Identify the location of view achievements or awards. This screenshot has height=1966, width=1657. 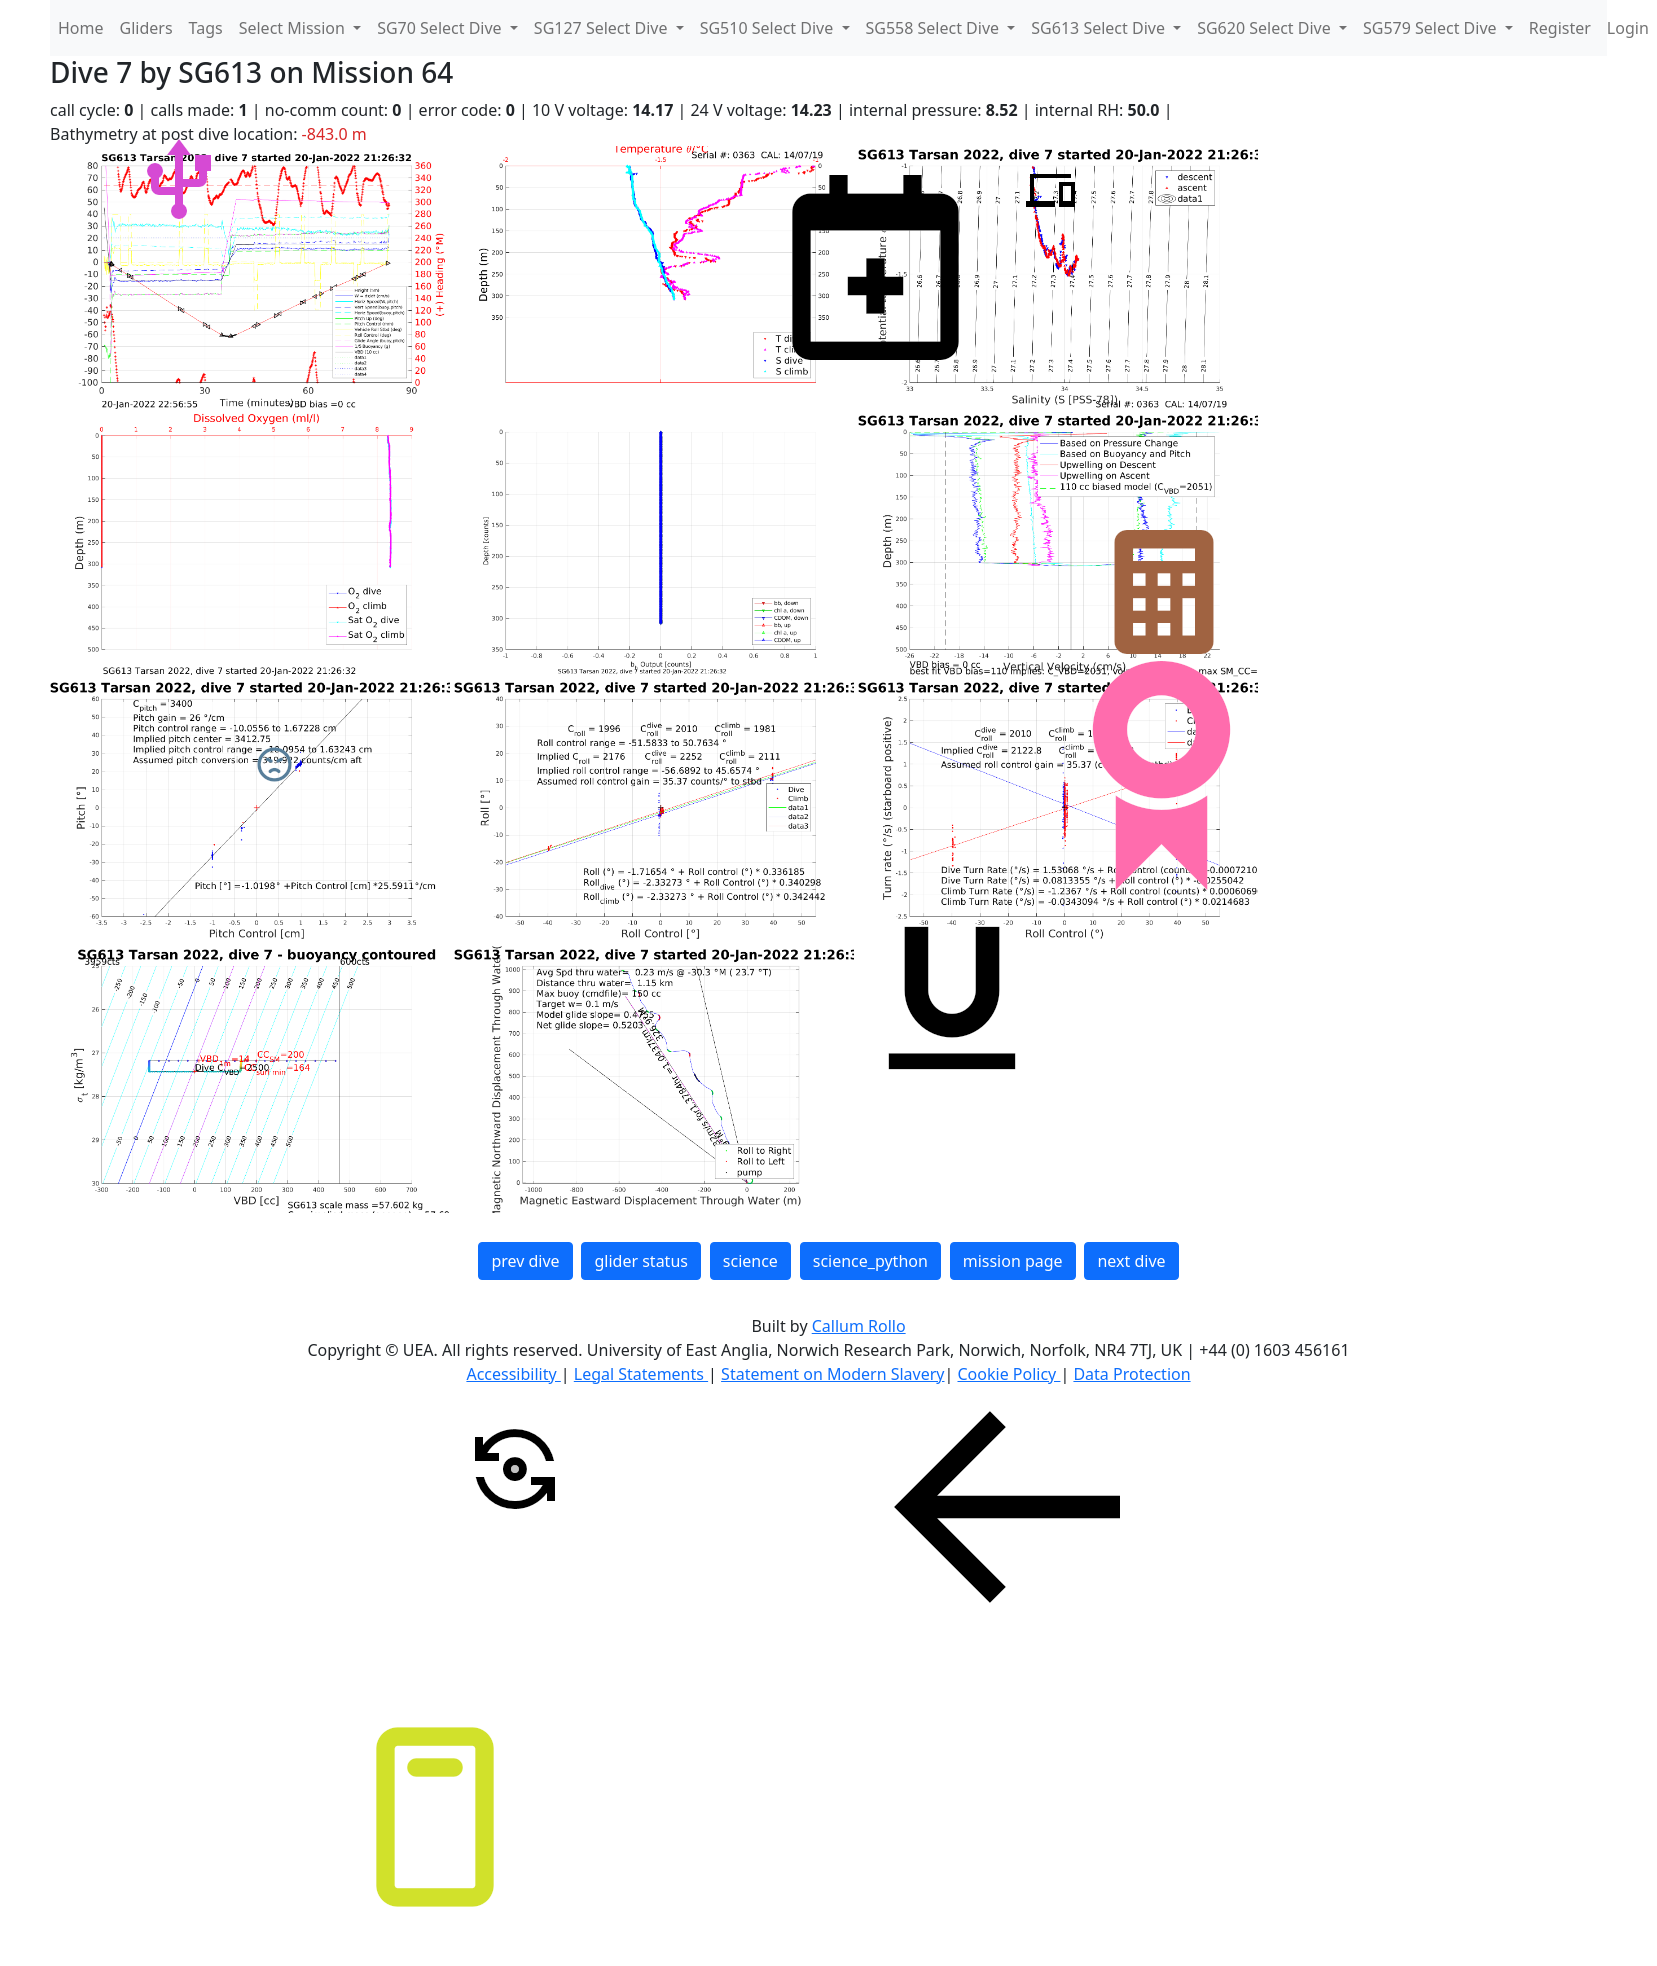
(1161, 775).